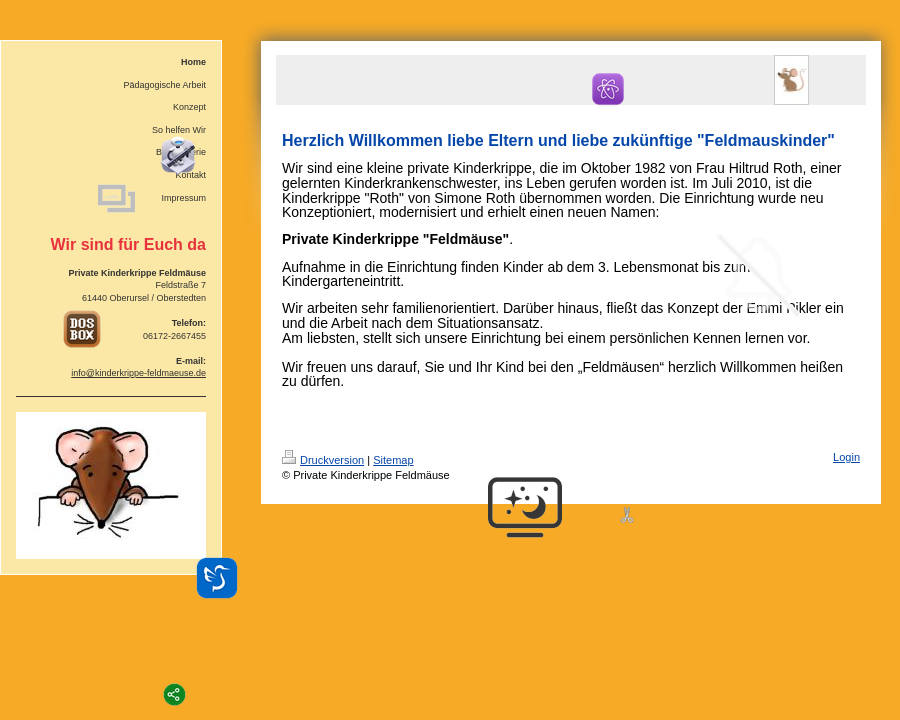 This screenshot has height=720, width=900. I want to click on open atom nightly text editor, so click(608, 89).